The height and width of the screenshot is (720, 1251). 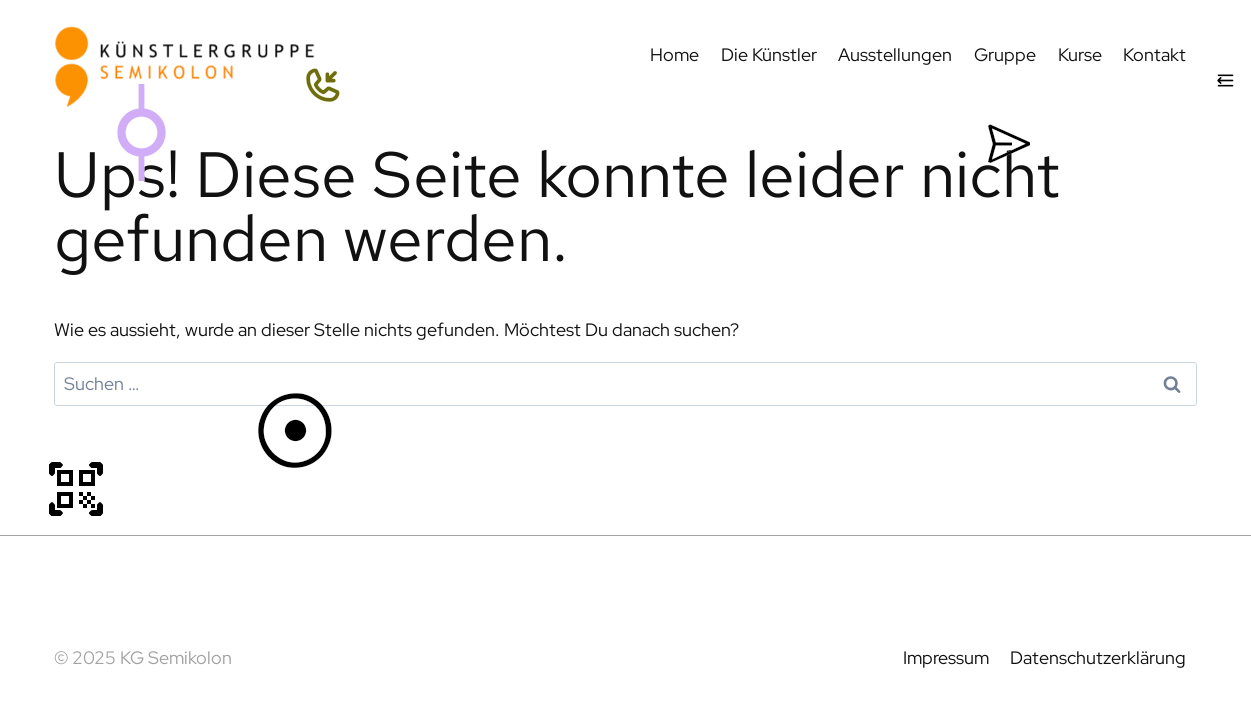 I want to click on send a message or email, so click(x=1009, y=144).